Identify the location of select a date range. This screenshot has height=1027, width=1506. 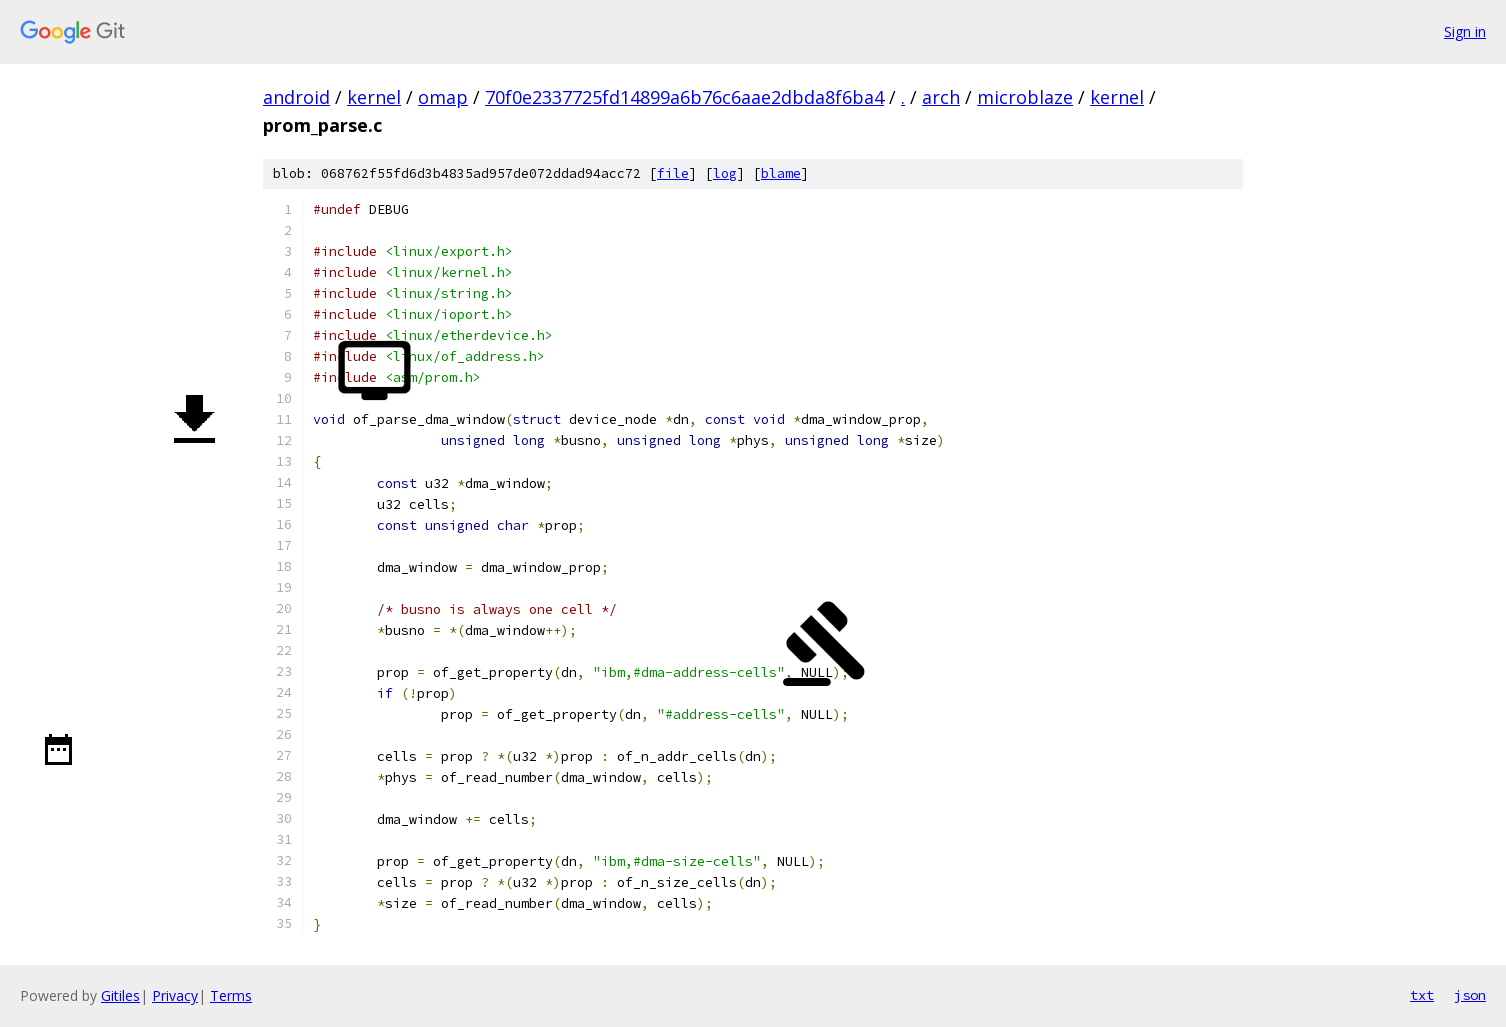
(58, 749).